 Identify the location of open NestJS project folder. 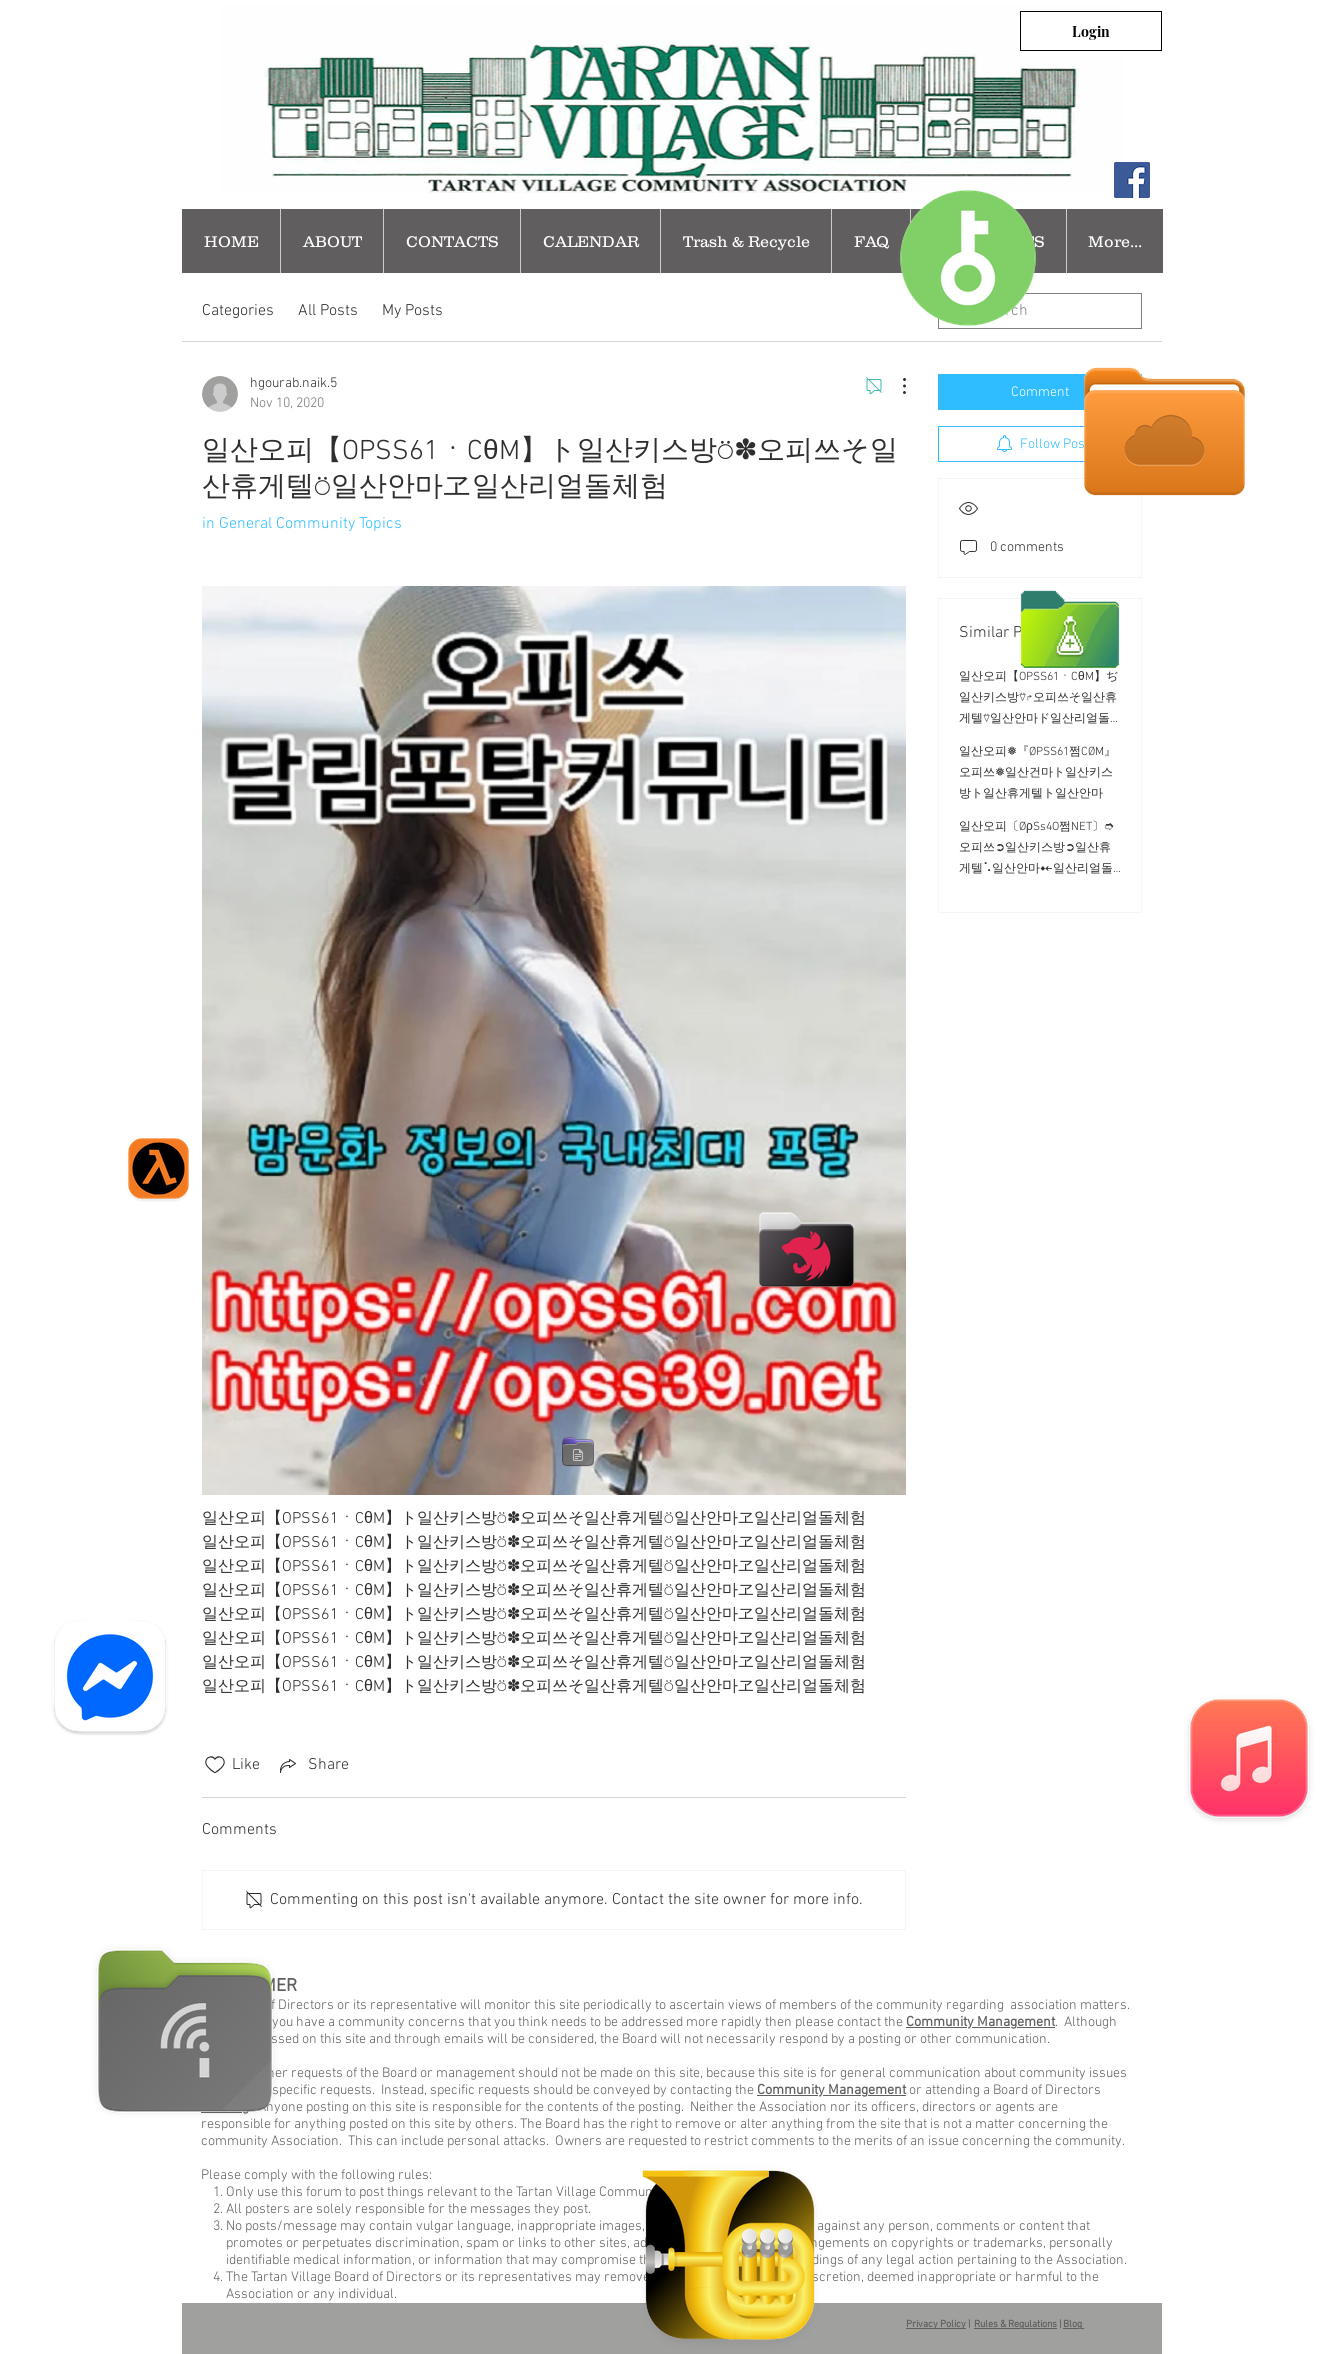
(806, 1252).